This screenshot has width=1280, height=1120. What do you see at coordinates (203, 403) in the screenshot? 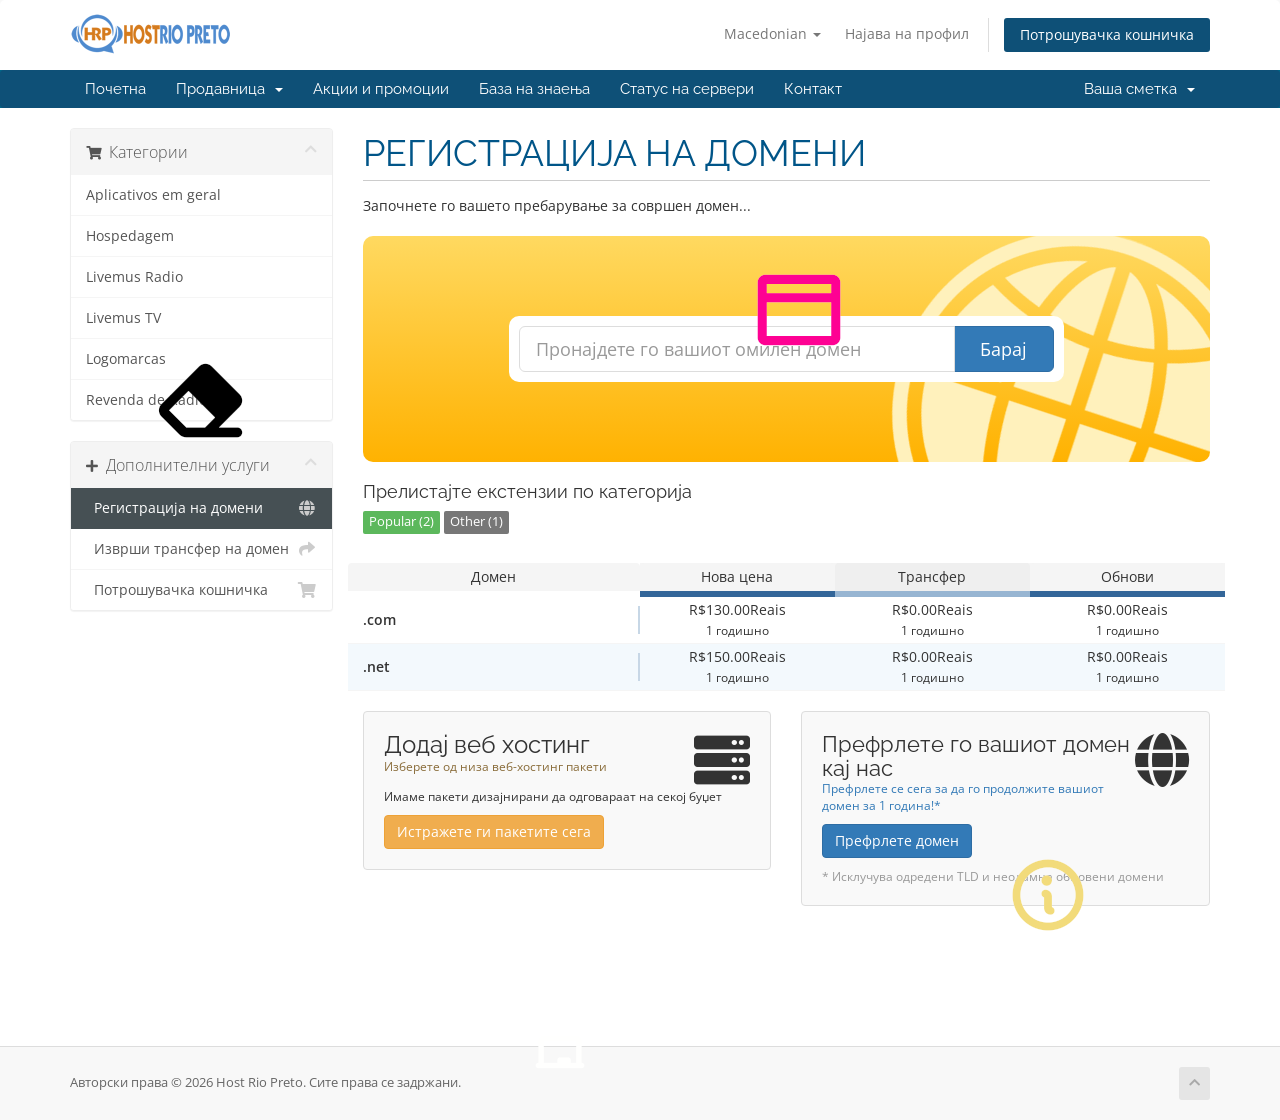
I see `erase or clear content` at bounding box center [203, 403].